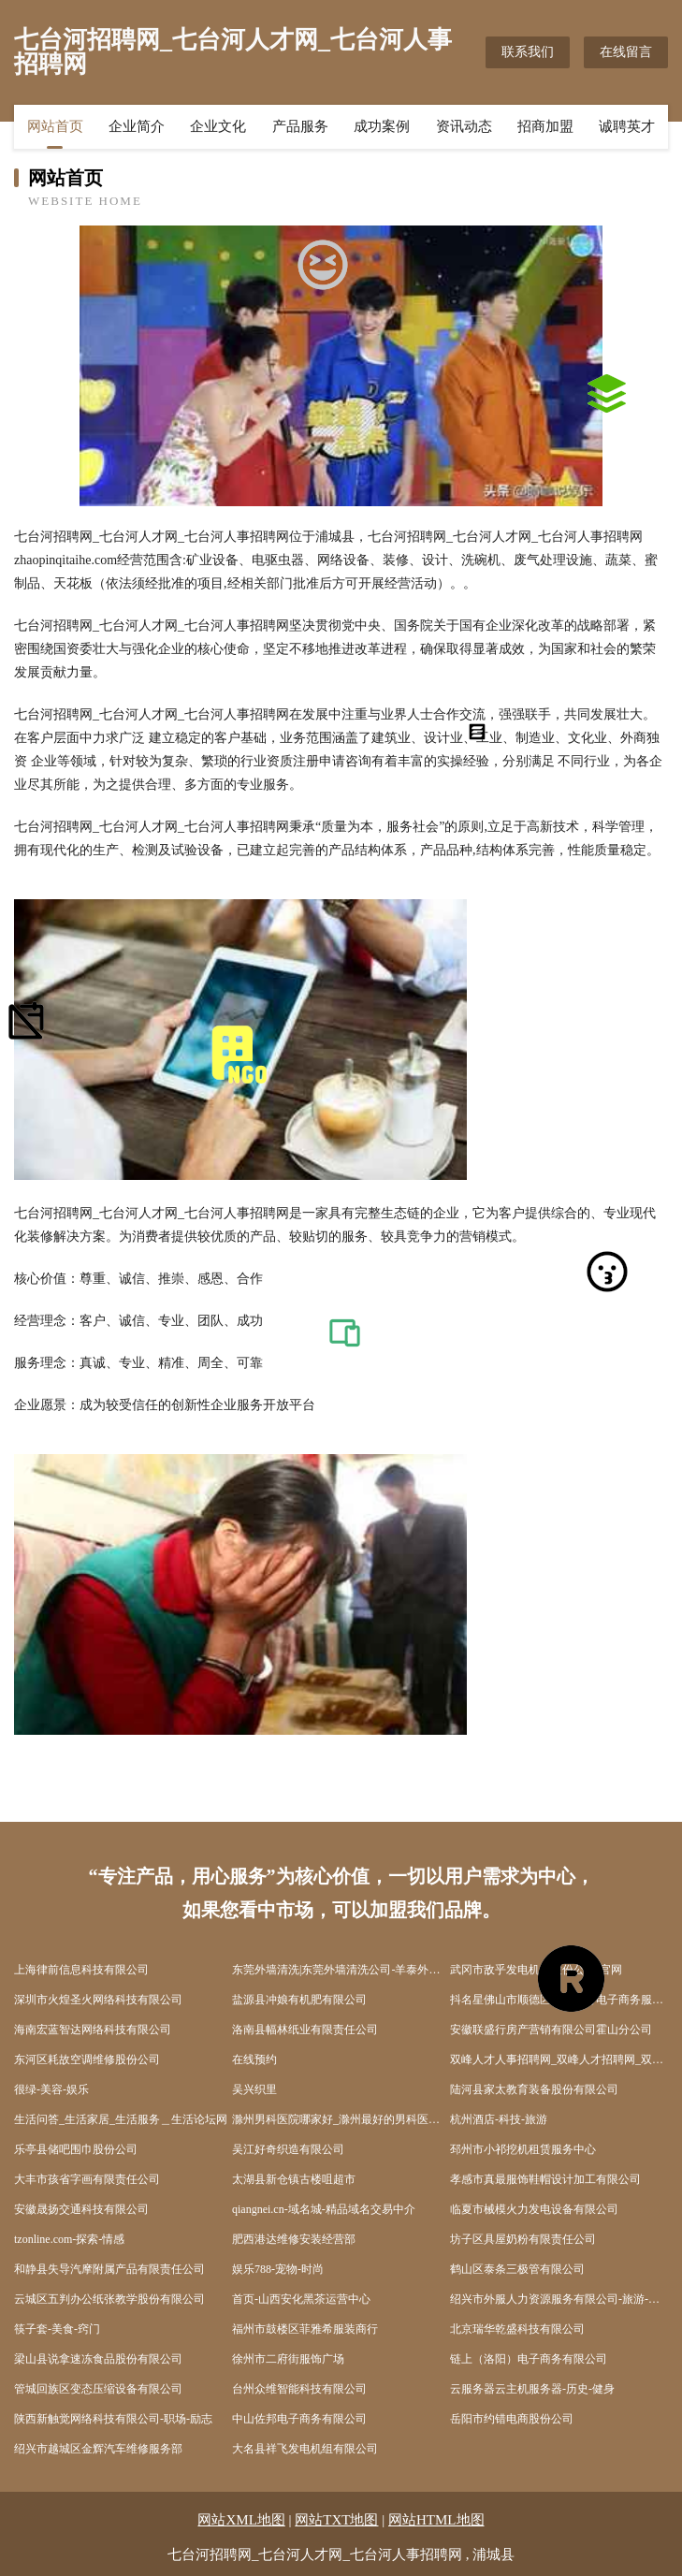 The width and height of the screenshot is (682, 2576). I want to click on open Buffer social media scheduling app, so click(606, 393).